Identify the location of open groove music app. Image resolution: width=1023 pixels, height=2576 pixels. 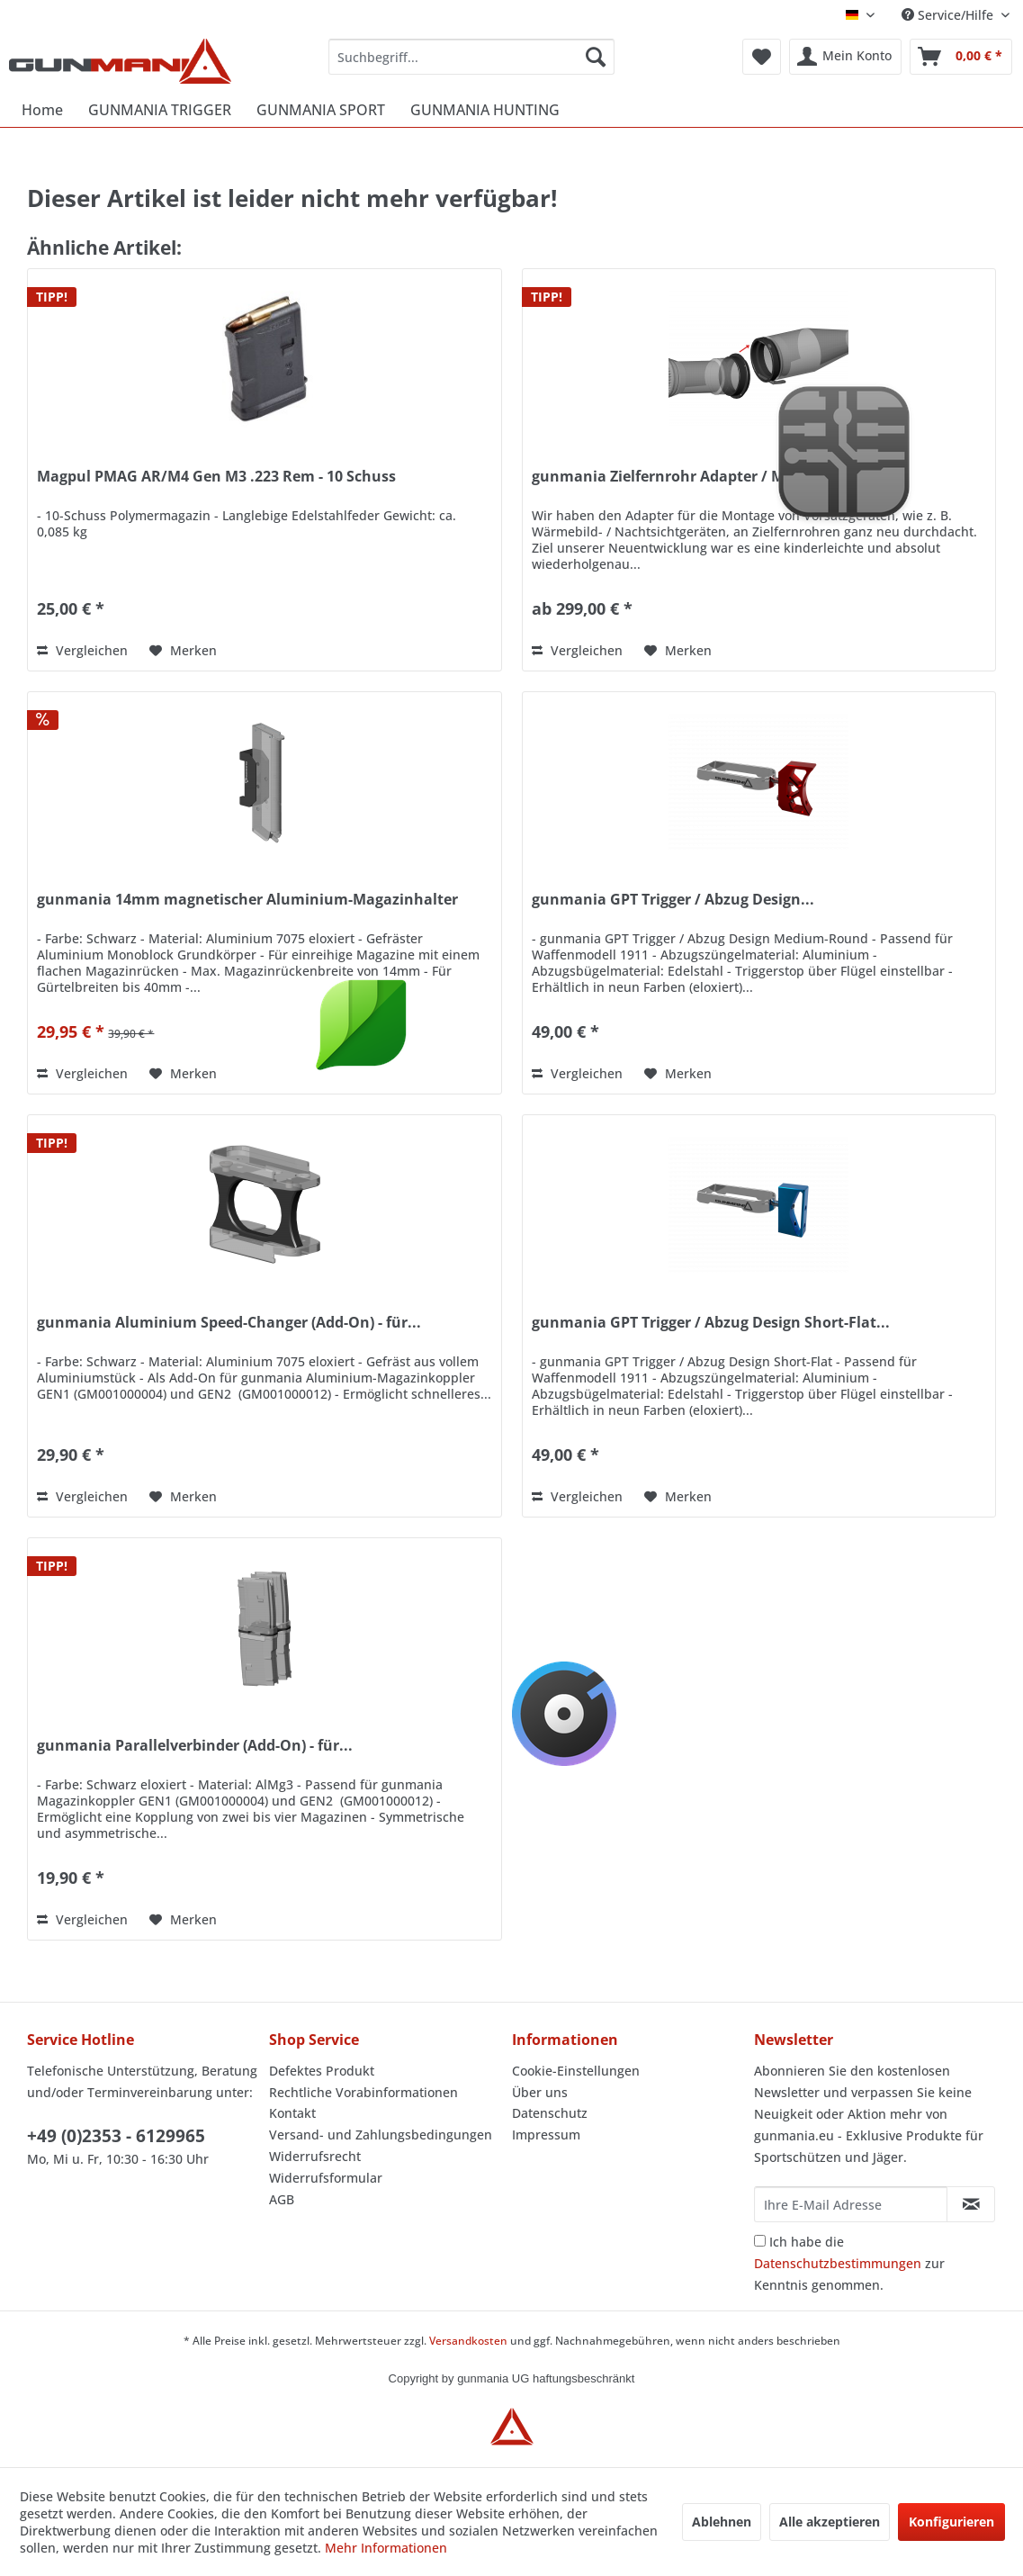
(564, 1714).